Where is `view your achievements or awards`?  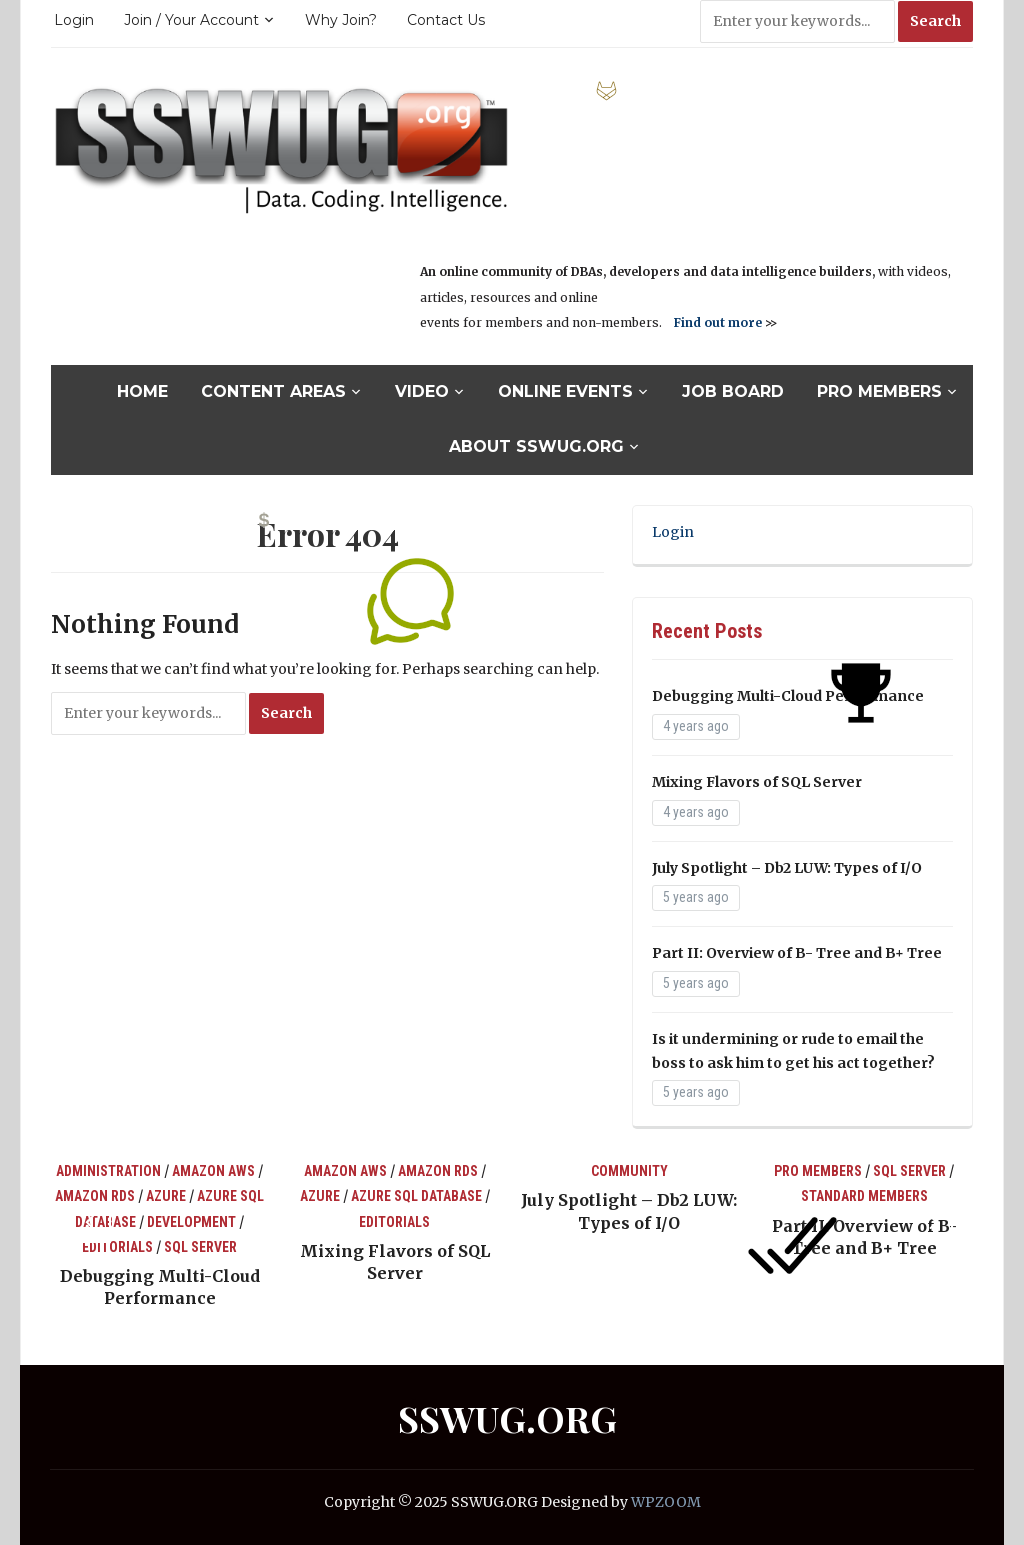
view your achievements or awards is located at coordinates (861, 693).